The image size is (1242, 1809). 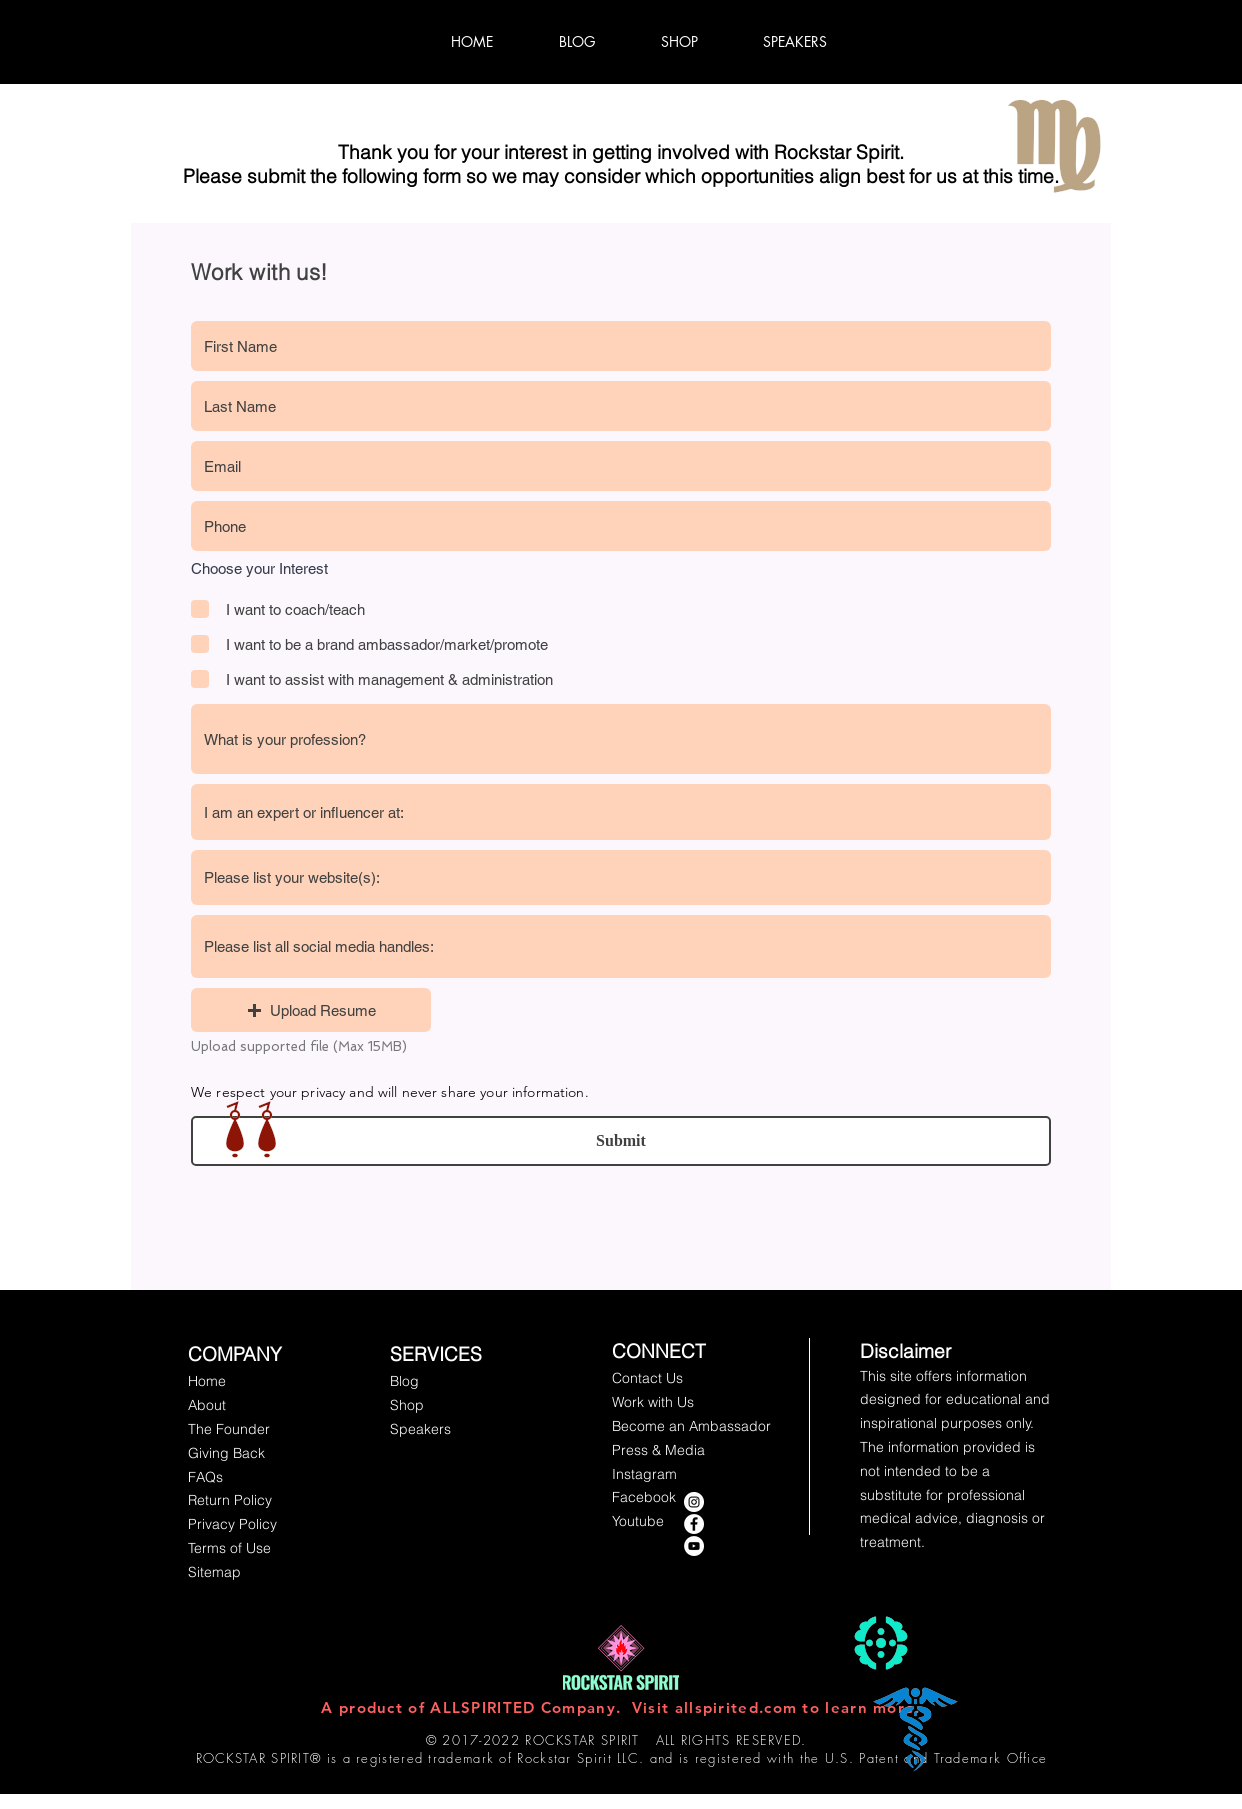 What do you see at coordinates (251, 1129) in the screenshot?
I see `browse or select earring accessories` at bounding box center [251, 1129].